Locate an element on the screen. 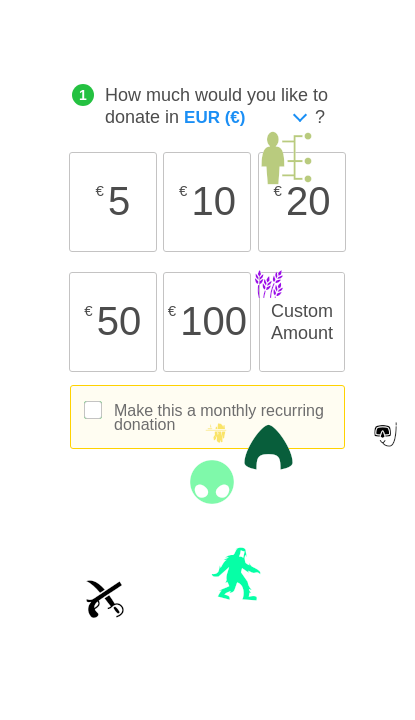 Image resolution: width=415 pixels, height=720 pixels. indicates grain or wheat resource in a farming game is located at coordinates (269, 284).